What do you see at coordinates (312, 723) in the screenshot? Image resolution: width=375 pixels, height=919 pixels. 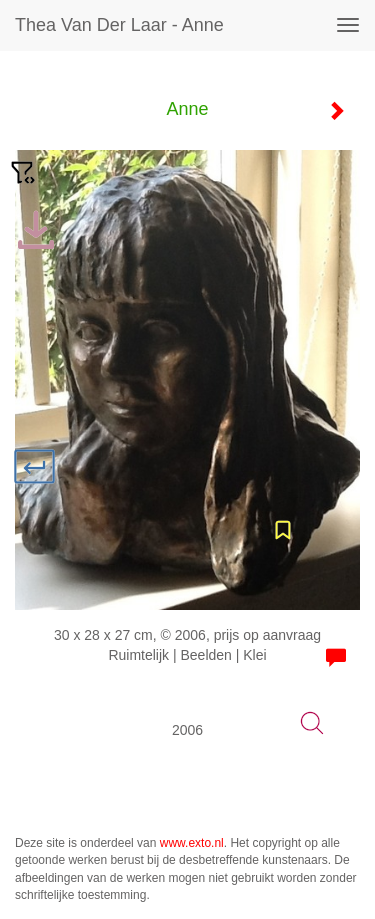 I see `search for content or items` at bounding box center [312, 723].